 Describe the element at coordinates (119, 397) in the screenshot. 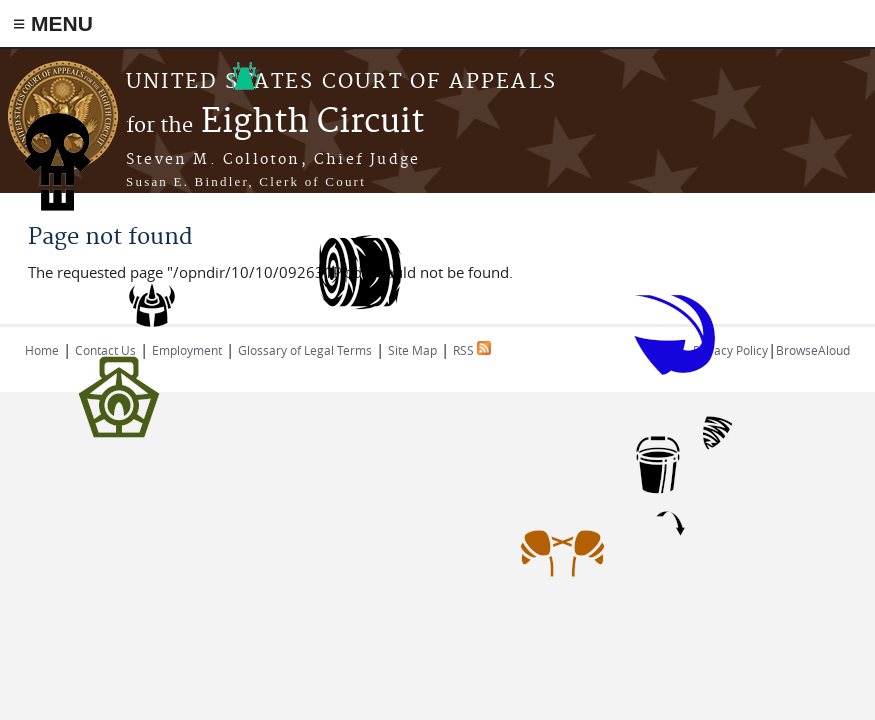

I see `a lantern or light source item in a game inventory` at that location.